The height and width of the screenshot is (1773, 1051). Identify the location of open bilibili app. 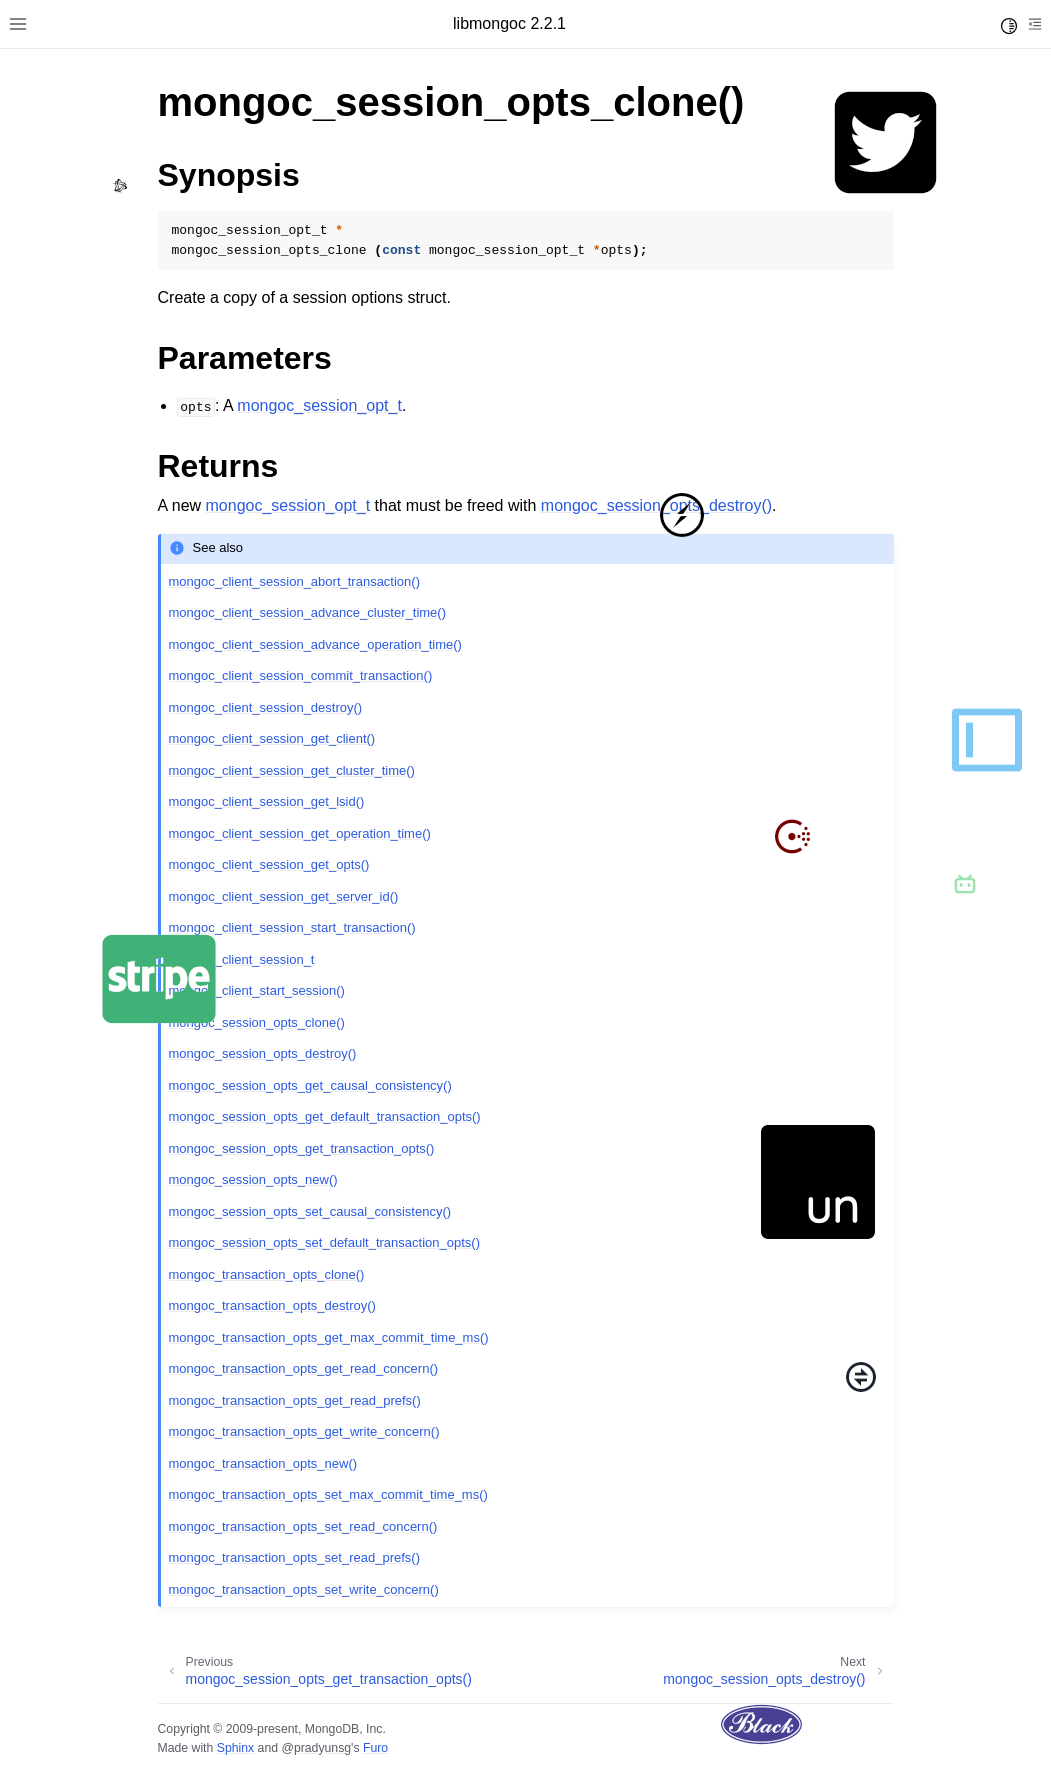
(965, 885).